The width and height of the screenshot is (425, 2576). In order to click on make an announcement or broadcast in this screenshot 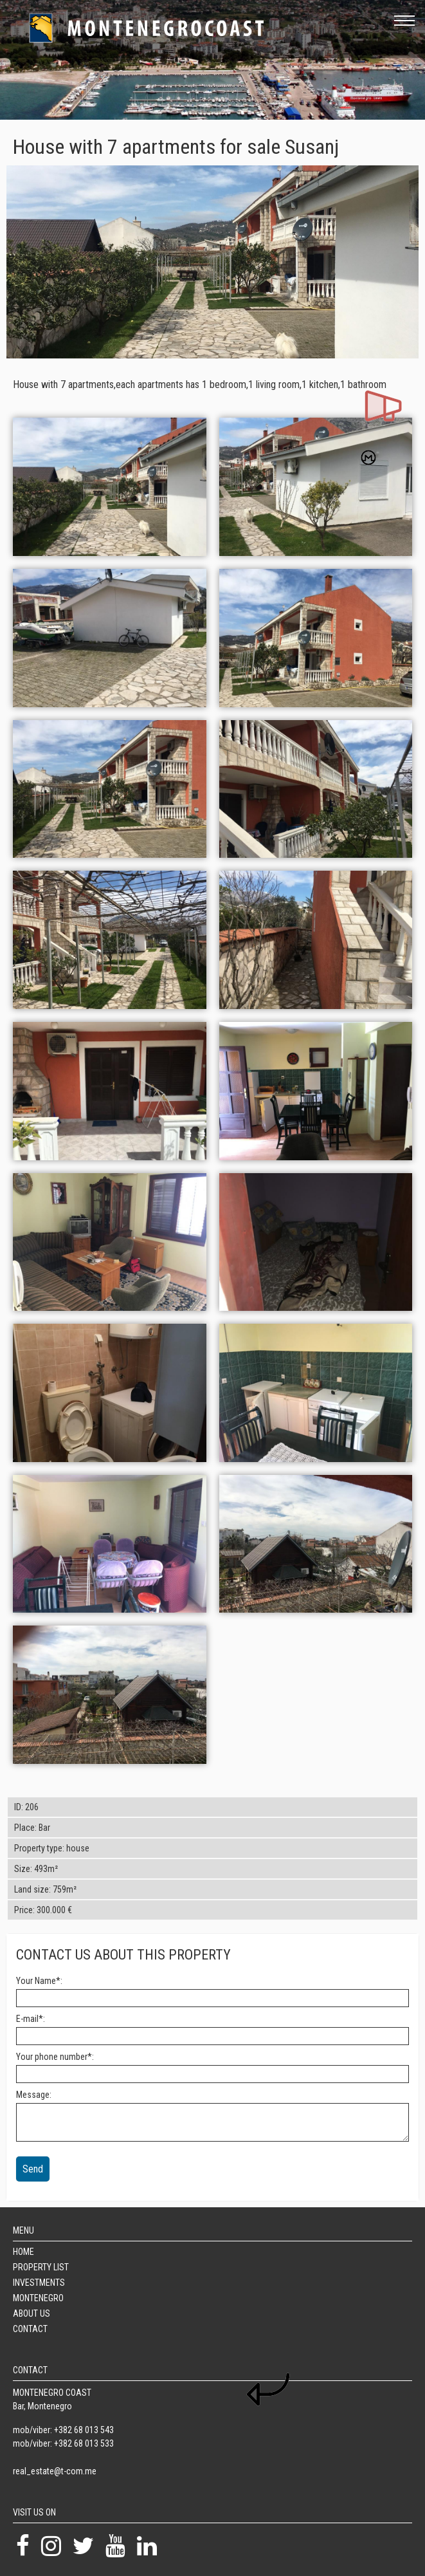, I will do `click(382, 407)`.